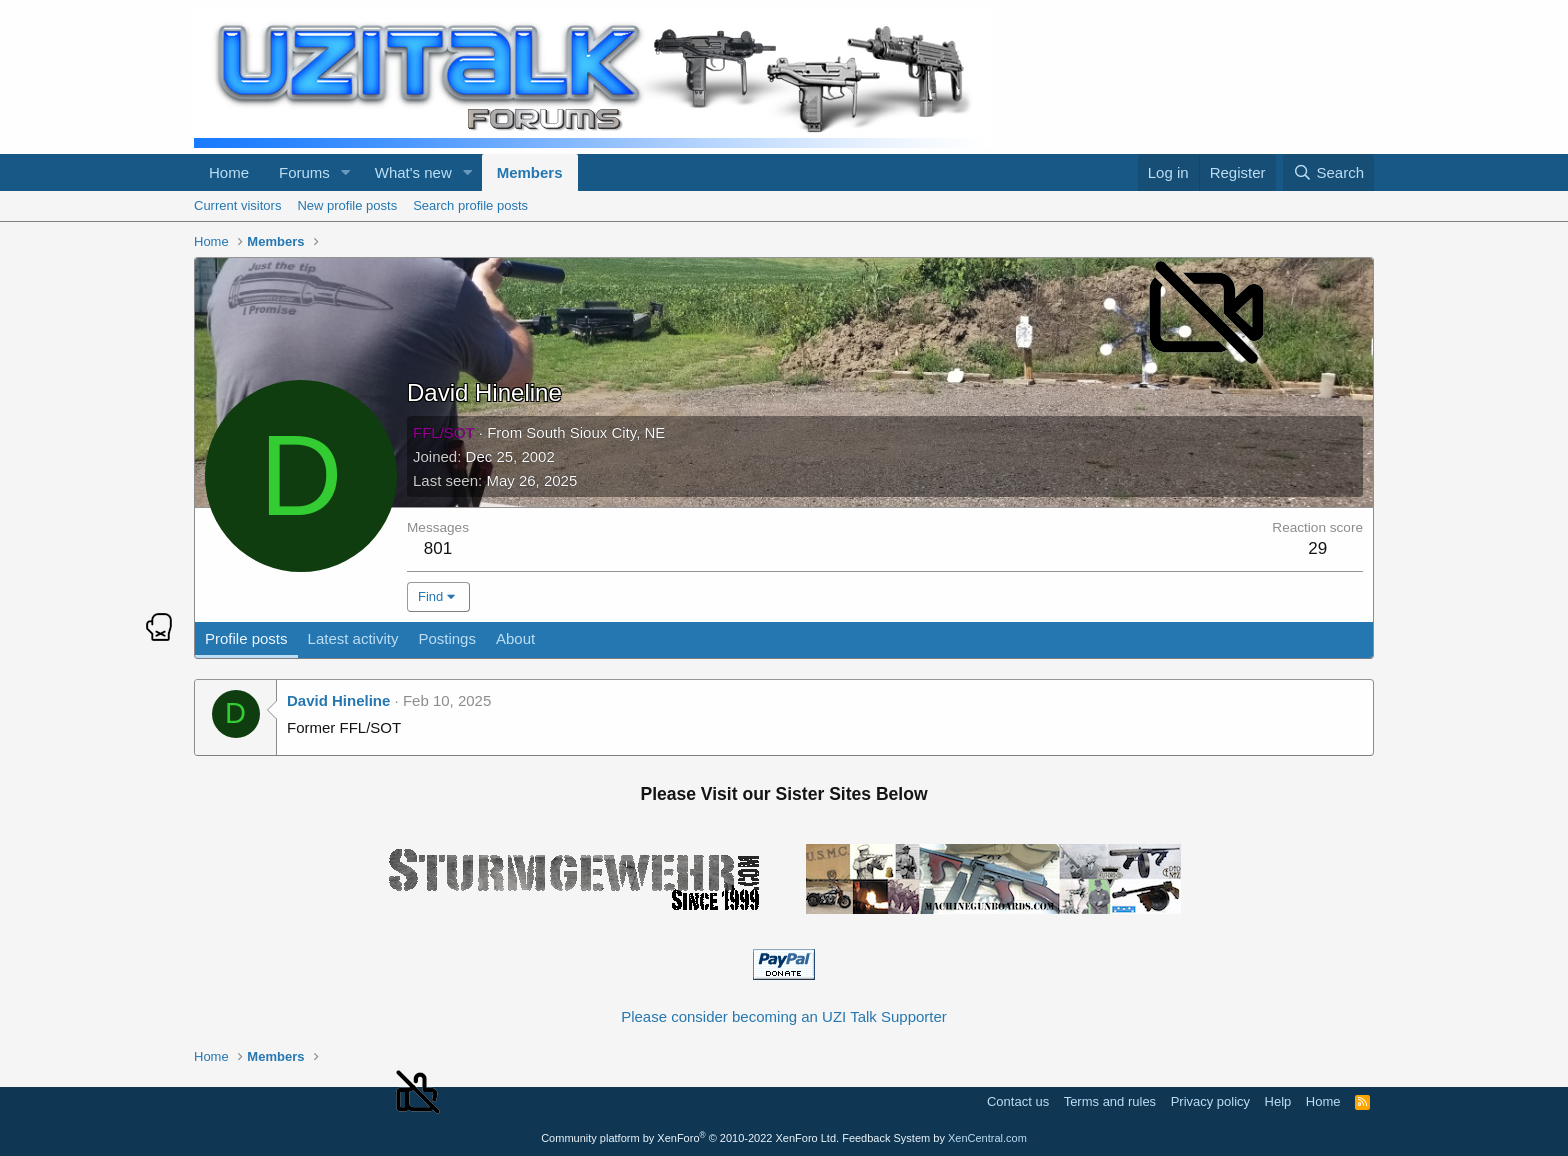 The width and height of the screenshot is (1568, 1156). What do you see at coordinates (1206, 312) in the screenshot?
I see `video camera is turned off` at bounding box center [1206, 312].